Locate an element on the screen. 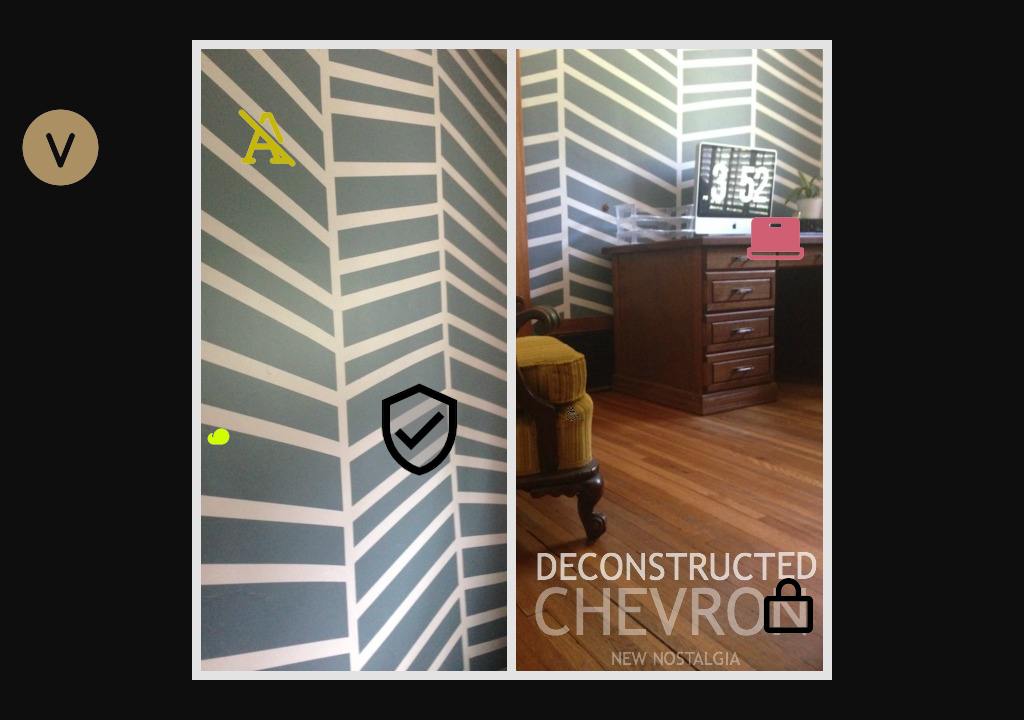 This screenshot has height=720, width=1024. indicates wheelchair accessibility available is located at coordinates (572, 413).